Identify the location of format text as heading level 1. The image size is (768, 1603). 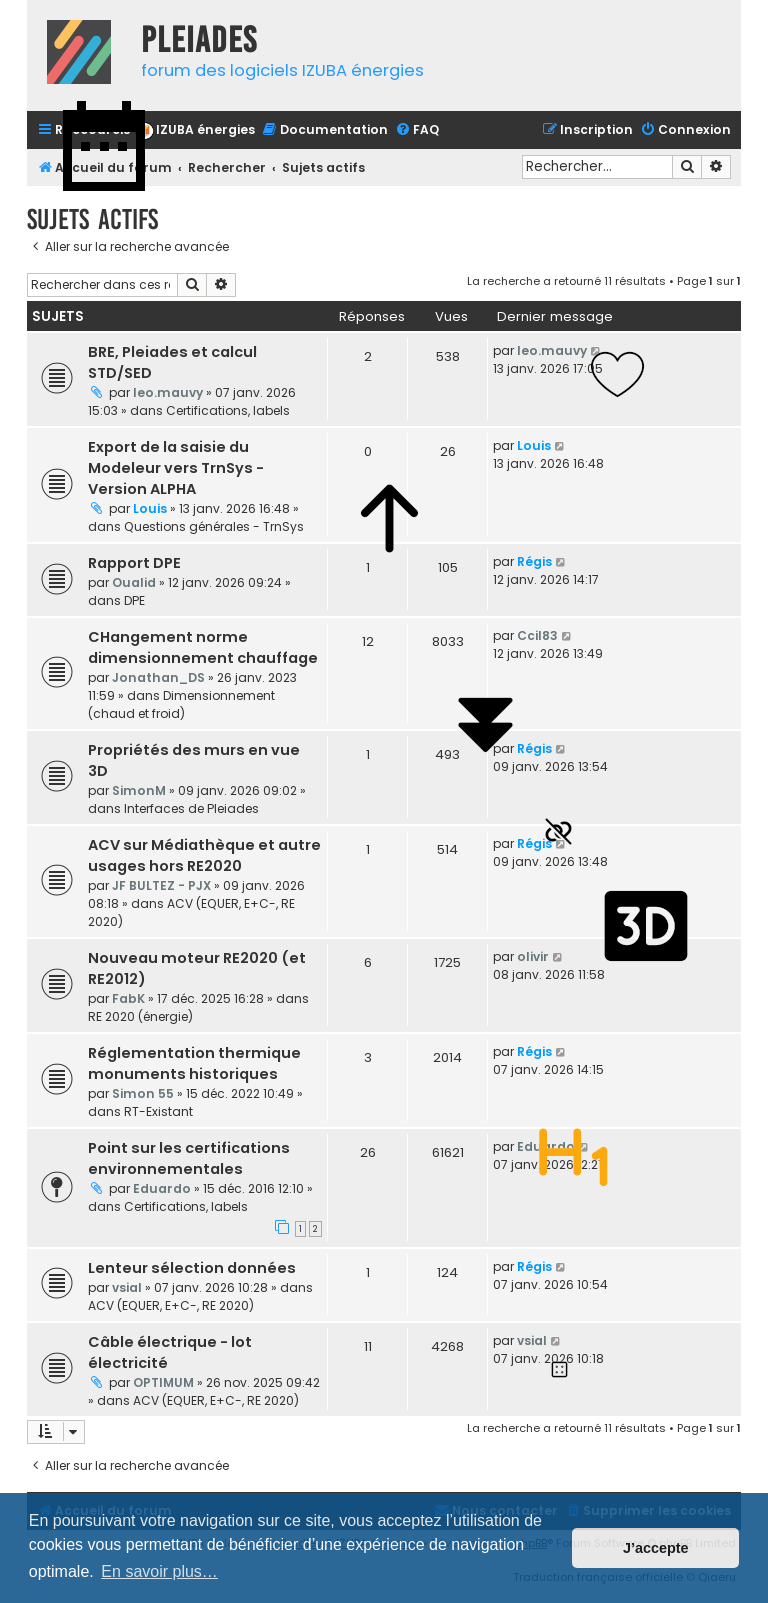
(572, 1156).